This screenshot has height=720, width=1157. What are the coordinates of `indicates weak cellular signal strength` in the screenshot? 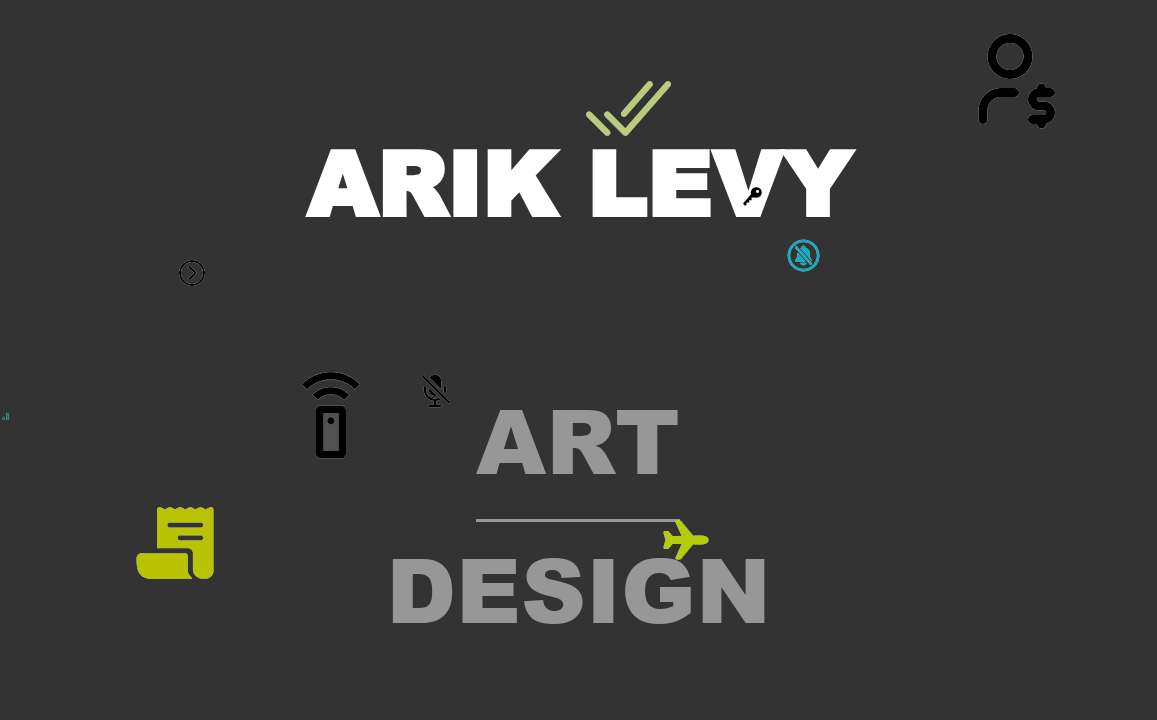 It's located at (12, 412).